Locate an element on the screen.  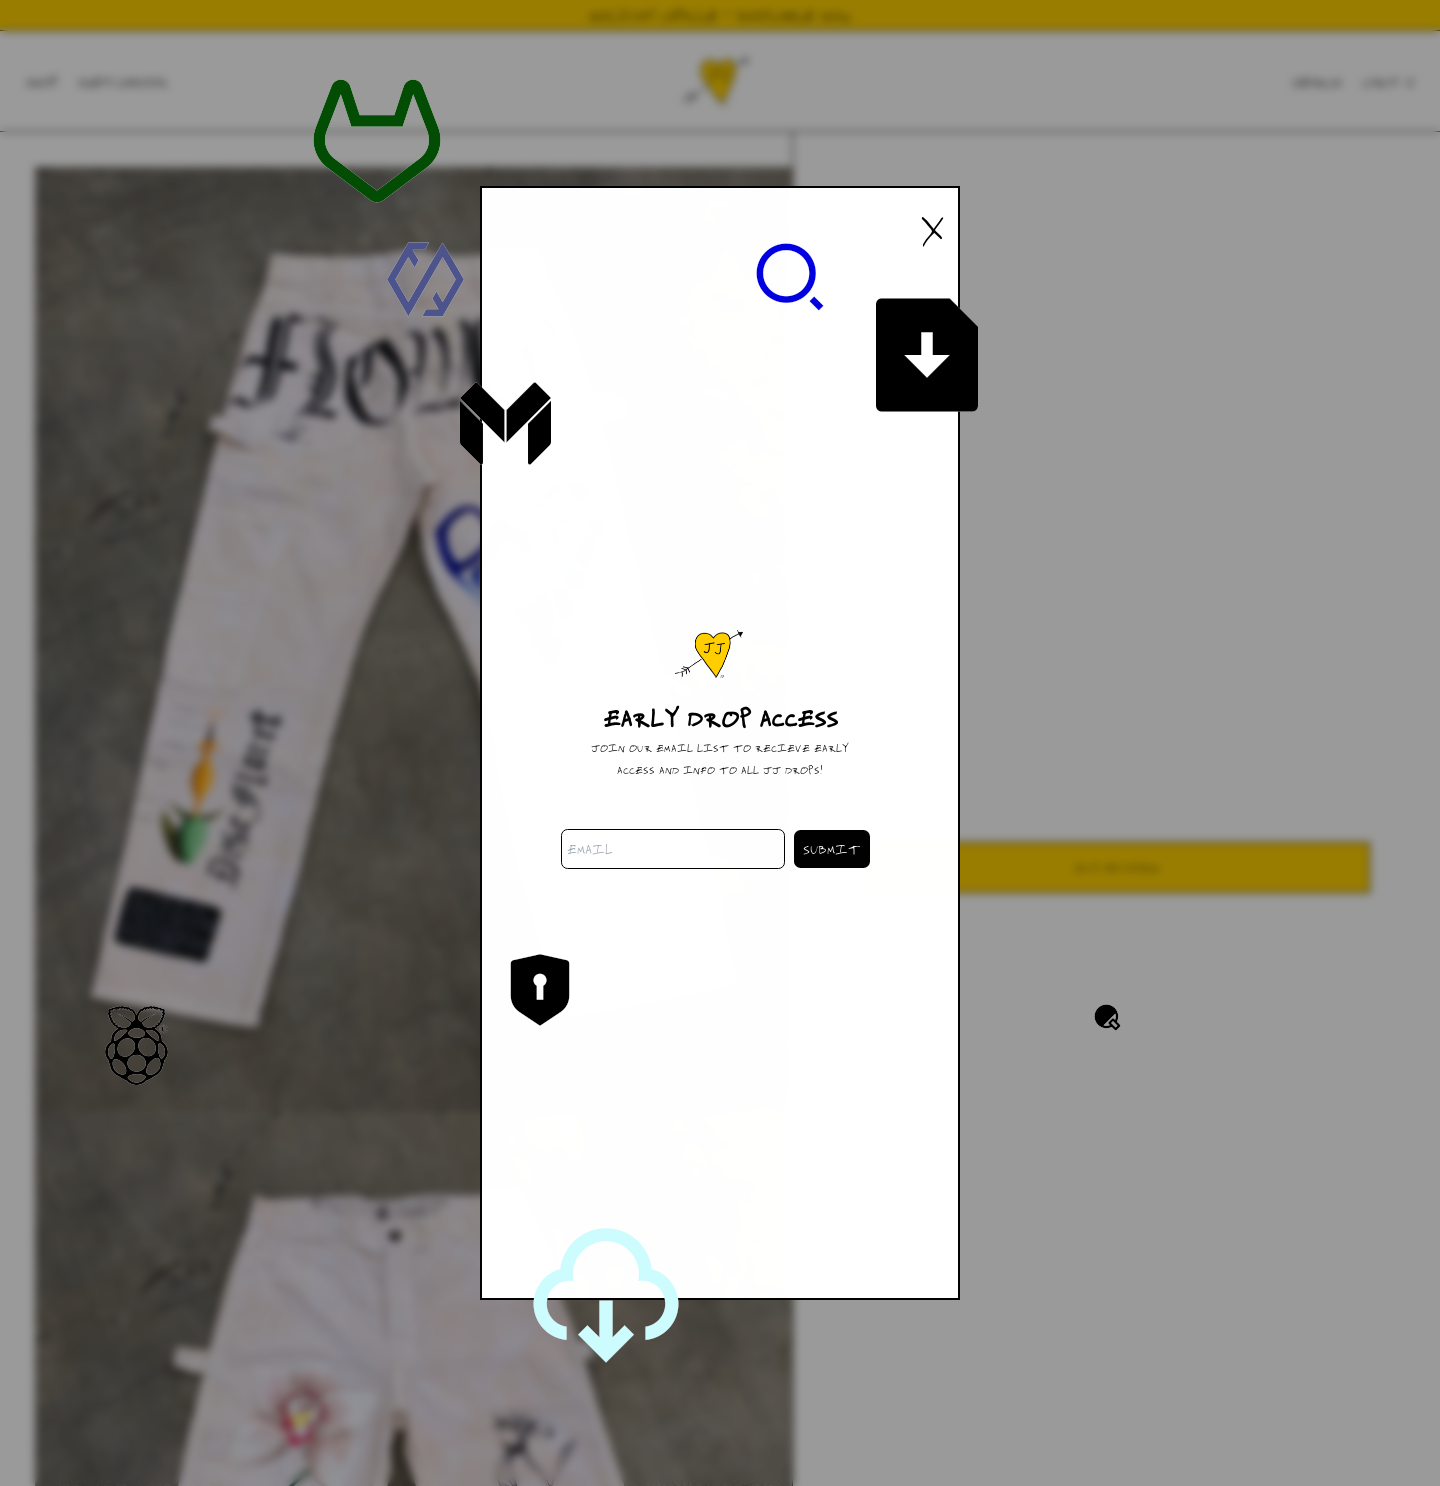
download this file is located at coordinates (927, 355).